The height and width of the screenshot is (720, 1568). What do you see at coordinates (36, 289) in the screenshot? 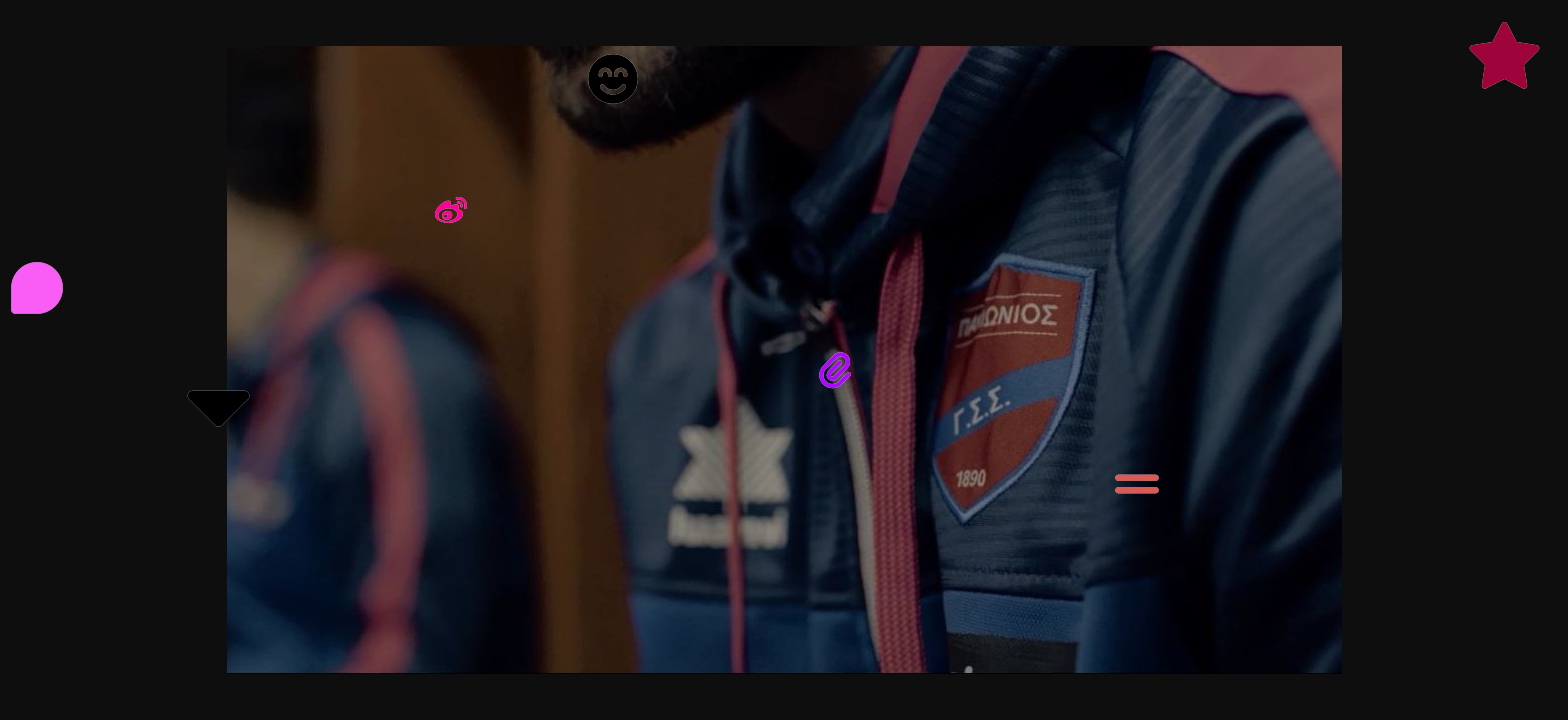
I see `open chat or messaging` at bounding box center [36, 289].